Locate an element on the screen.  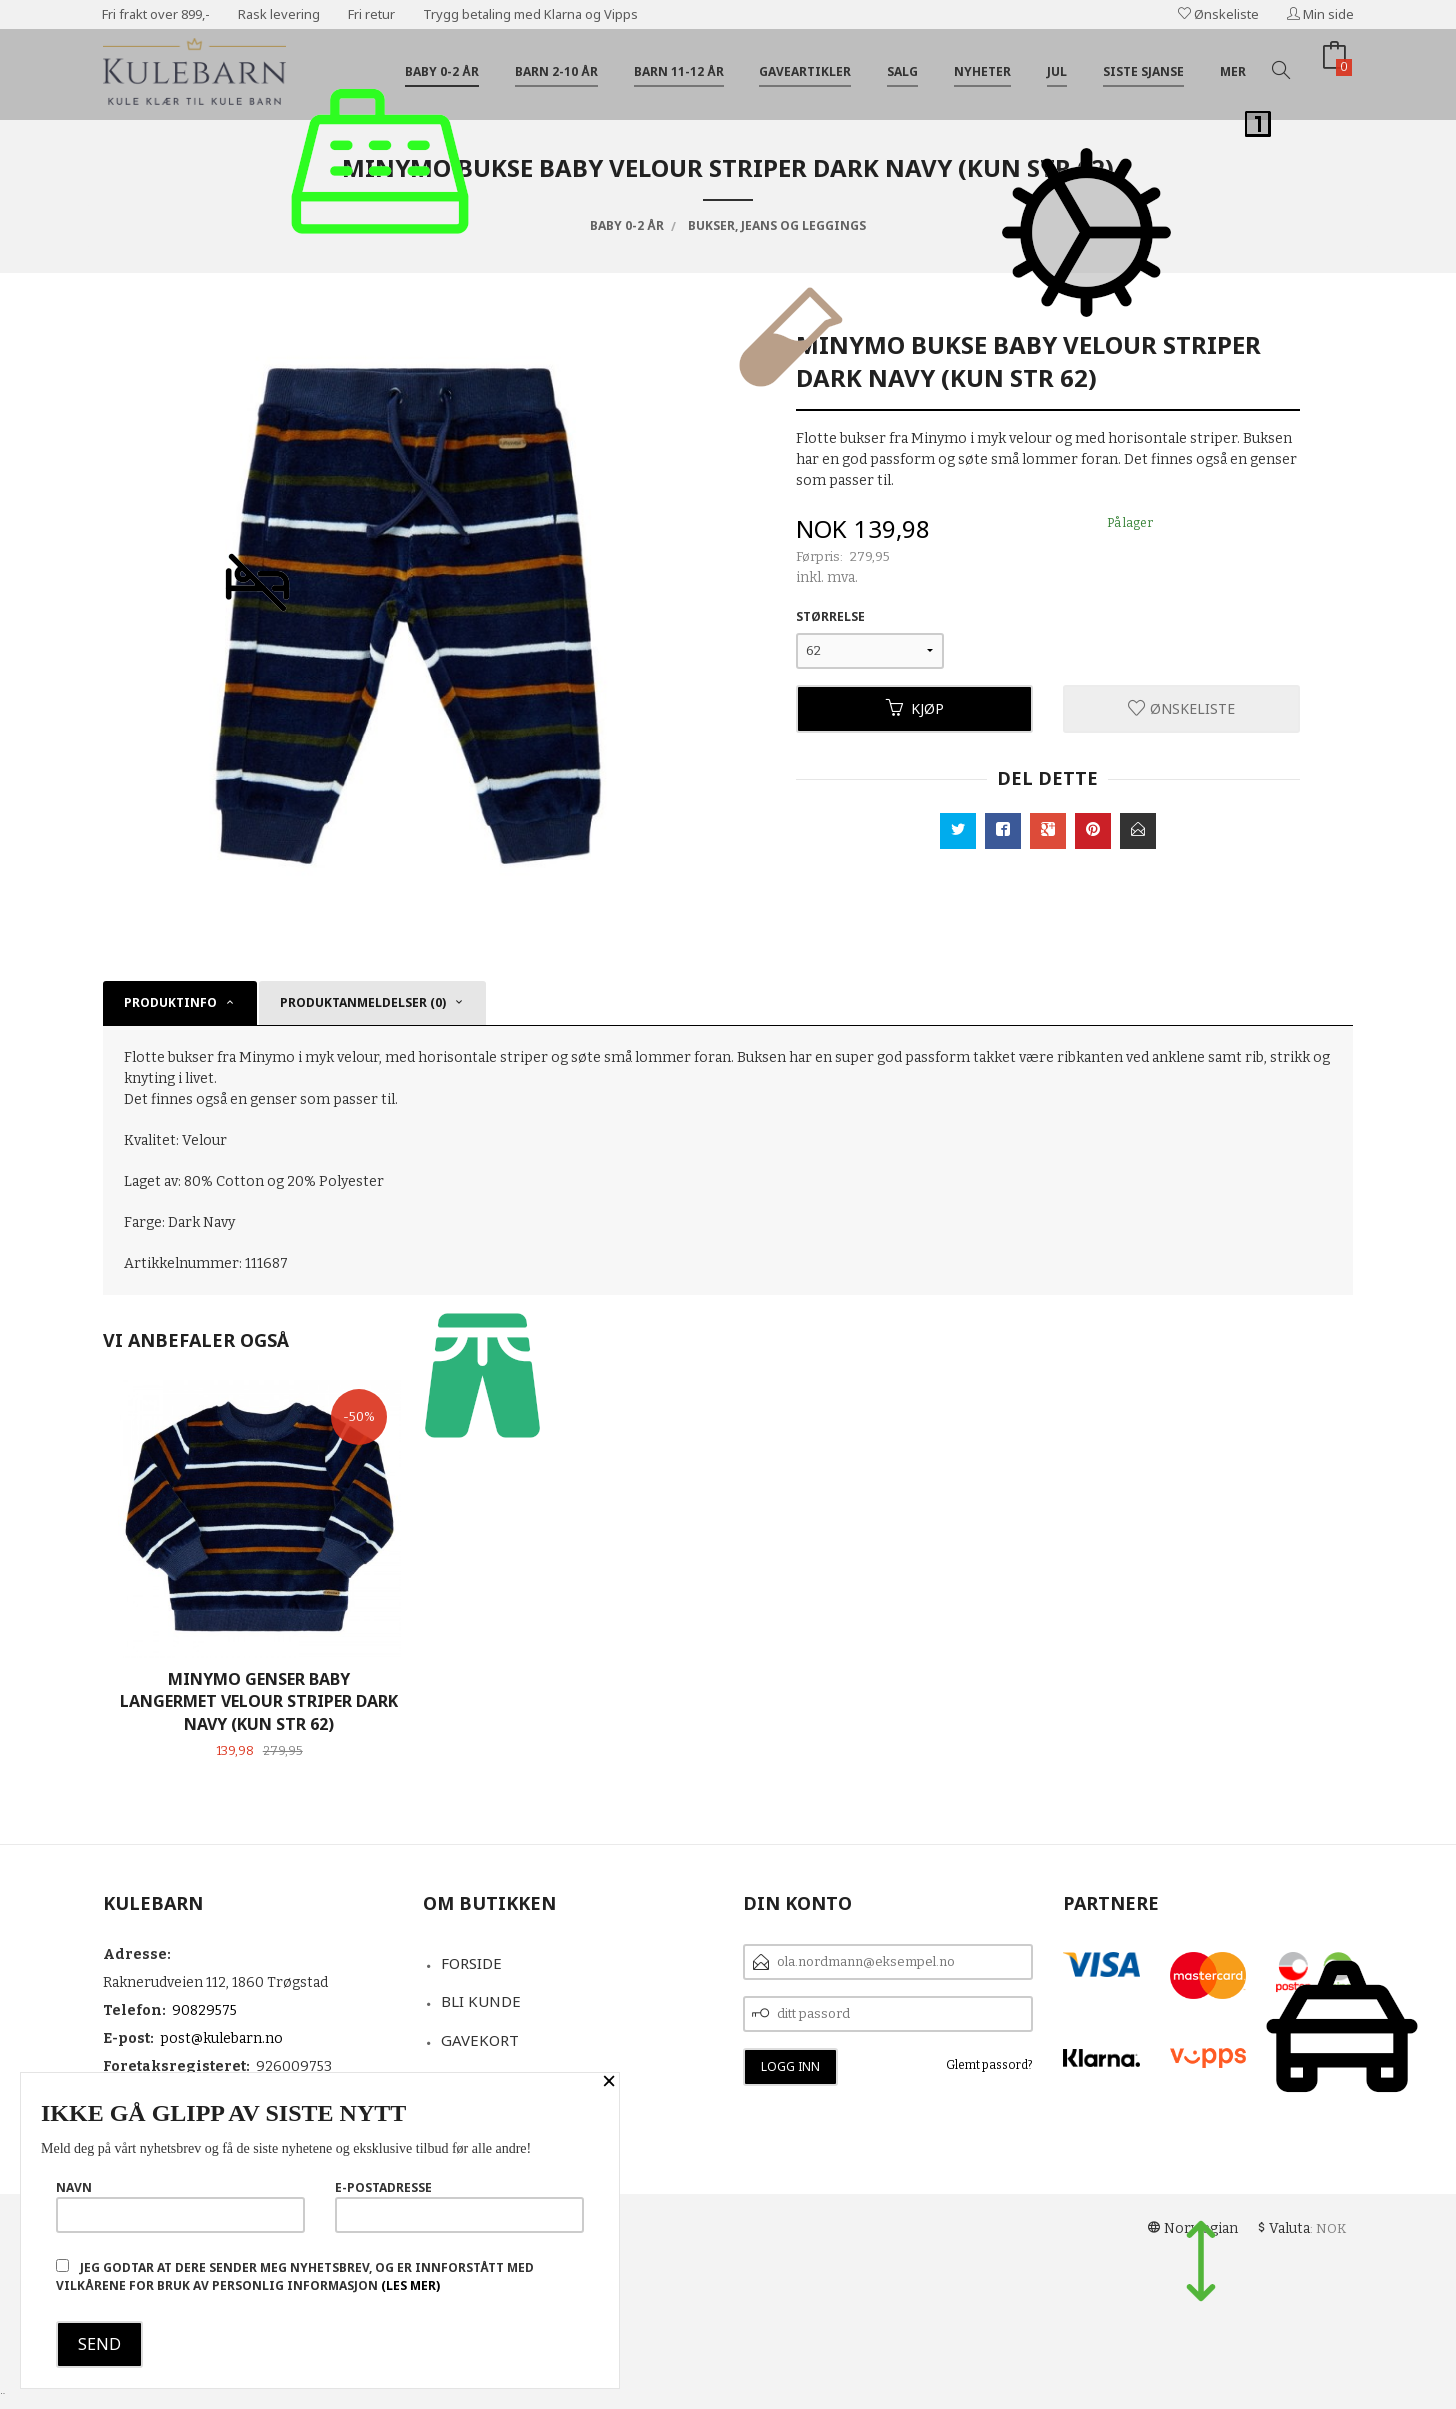
open point of sale system is located at coordinates (380, 171).